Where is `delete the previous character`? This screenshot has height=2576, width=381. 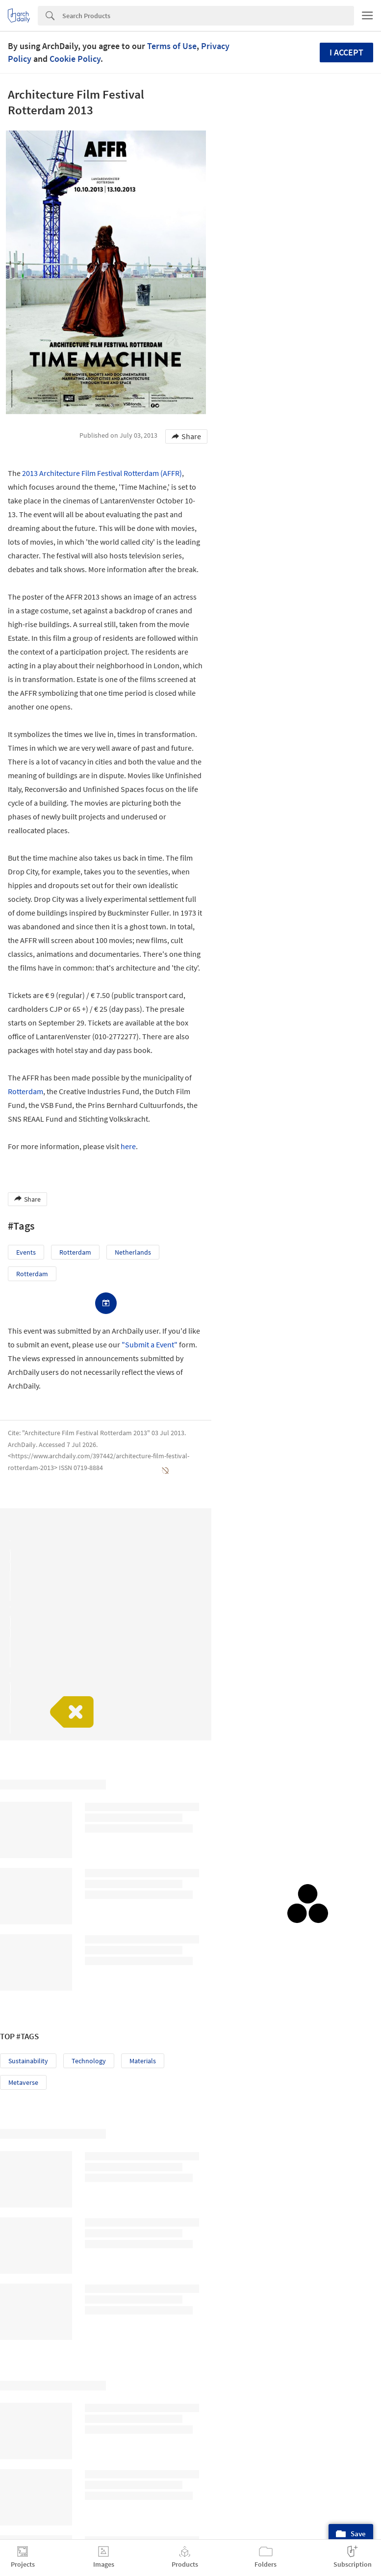
delete the previous character is located at coordinates (71, 1712).